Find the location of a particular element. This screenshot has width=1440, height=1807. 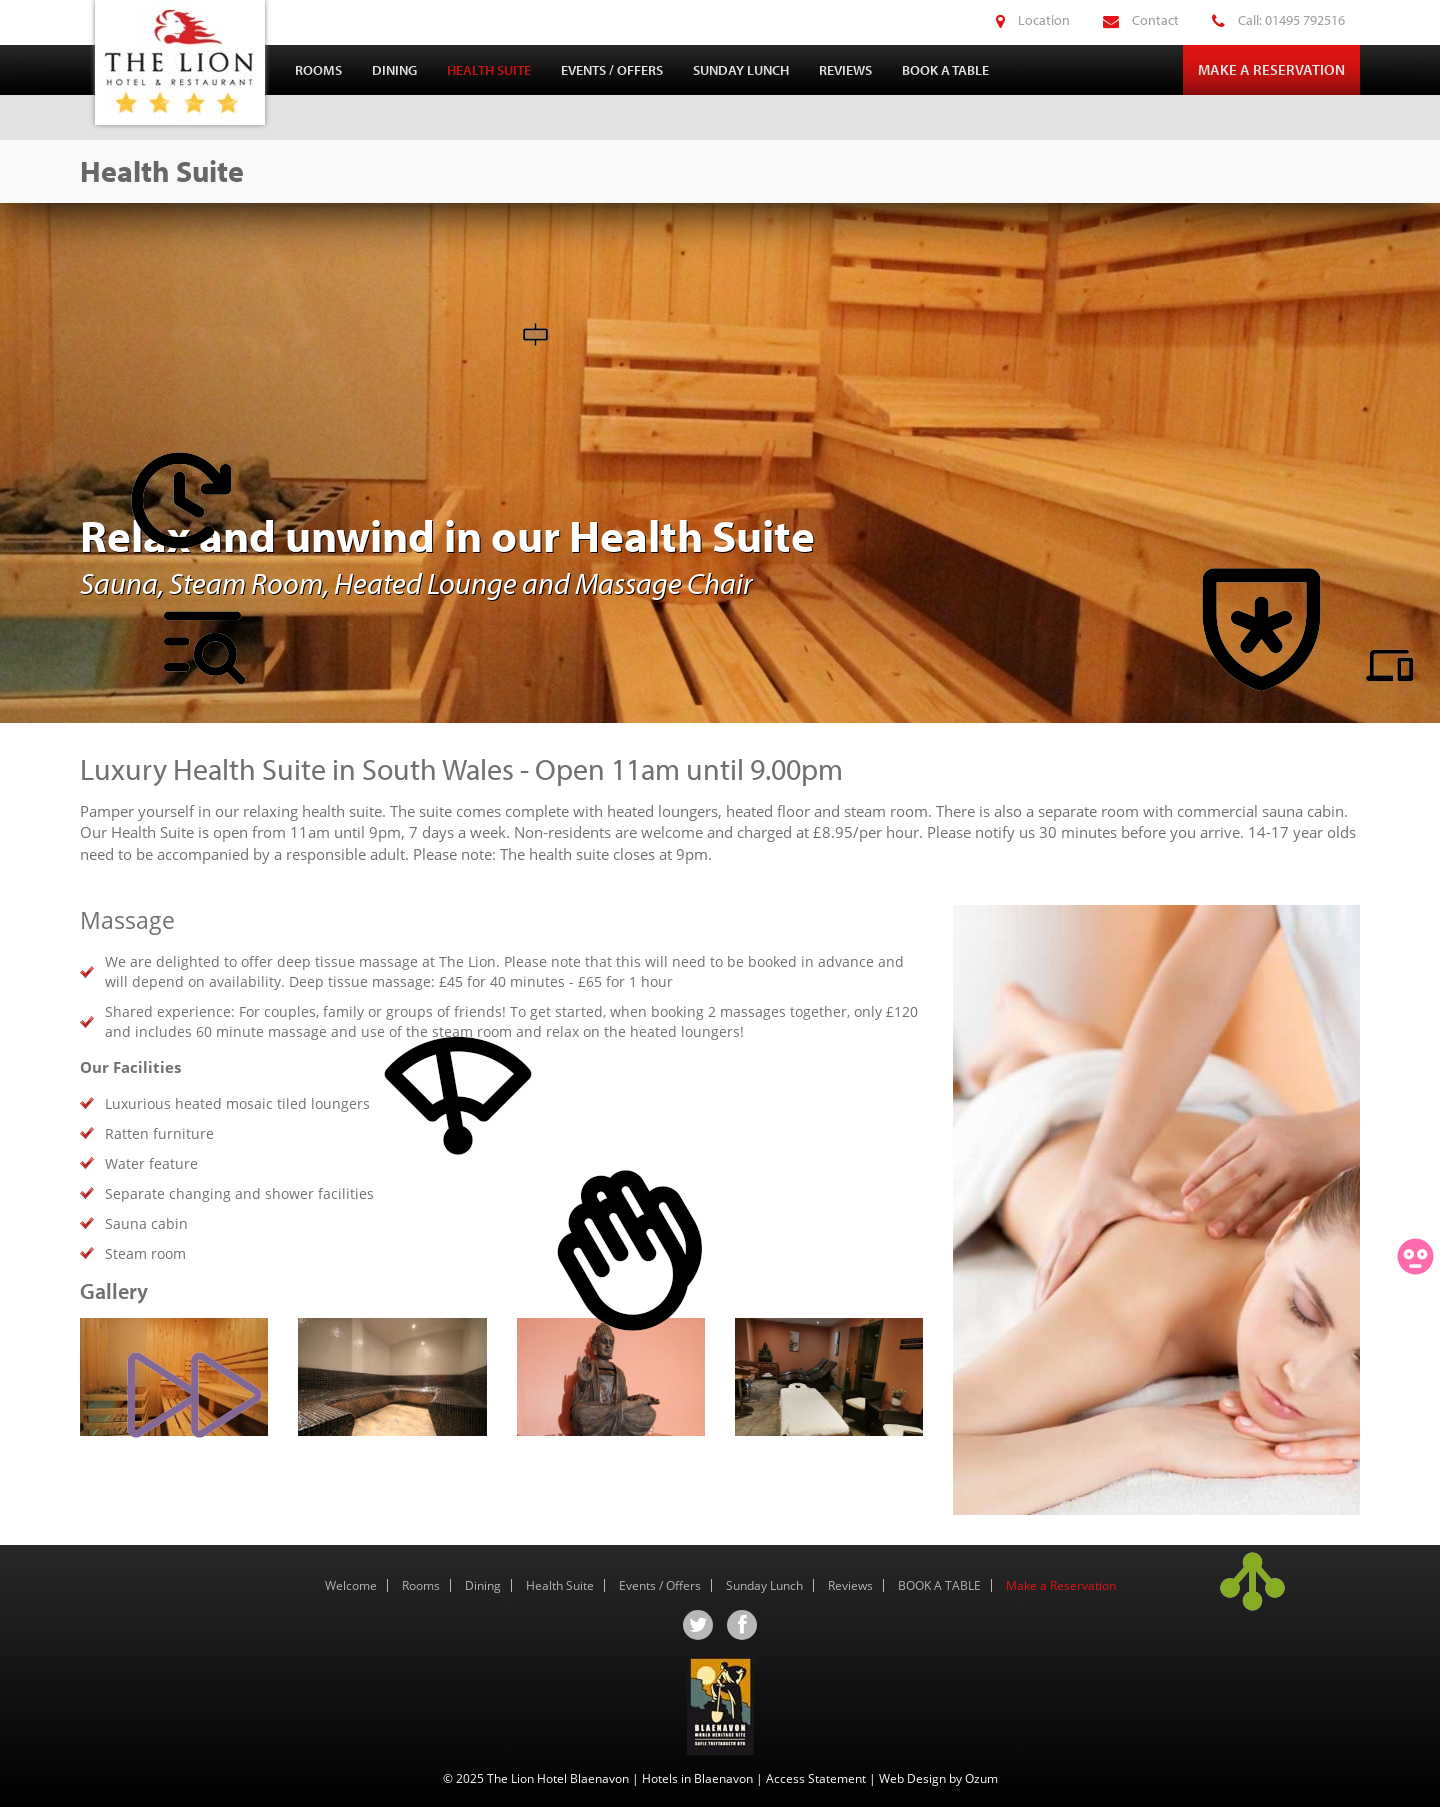

flushed or surprised reaction emoji is located at coordinates (1415, 1256).